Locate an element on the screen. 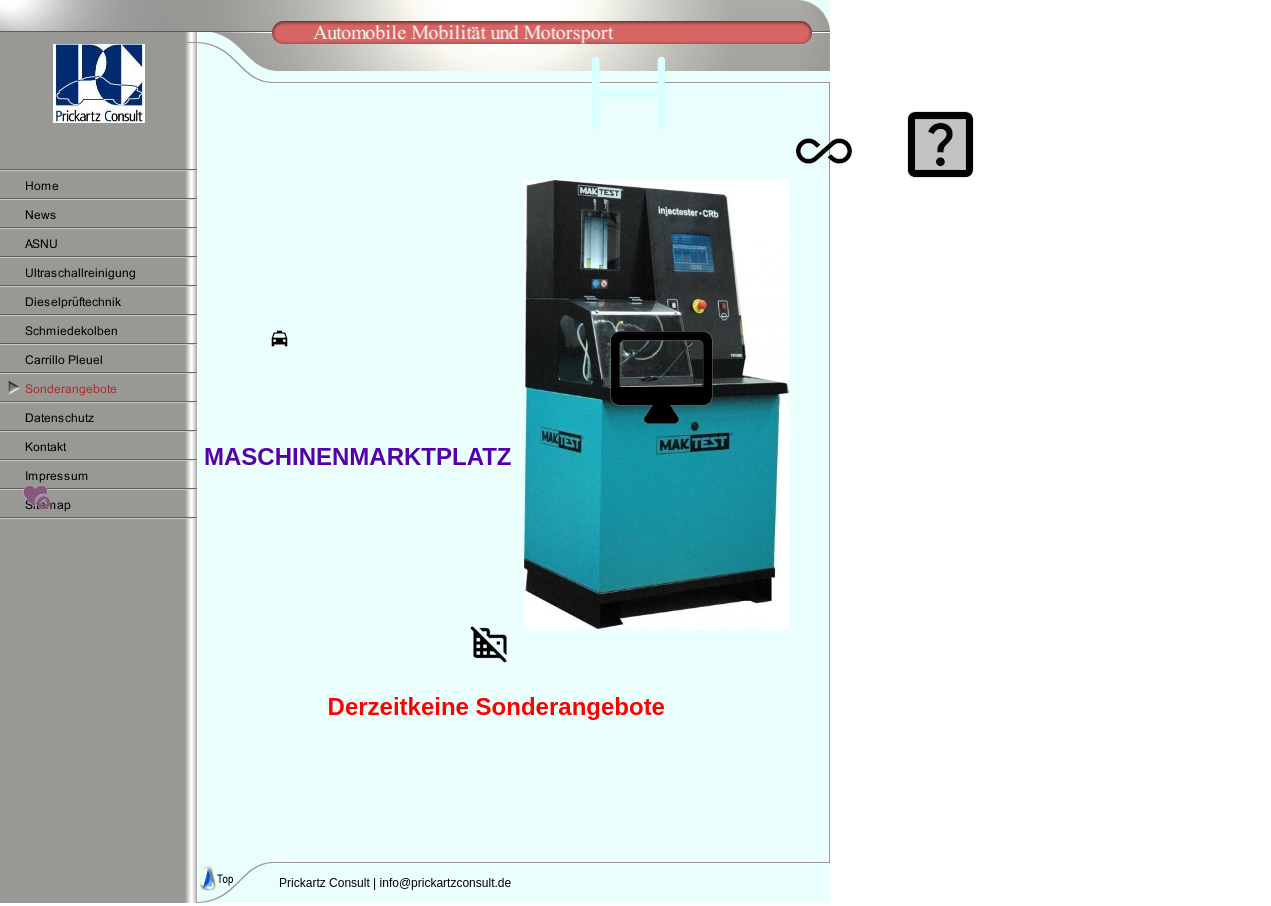 The width and height of the screenshot is (1271, 906). indicates unlimited or infinite option is located at coordinates (824, 151).